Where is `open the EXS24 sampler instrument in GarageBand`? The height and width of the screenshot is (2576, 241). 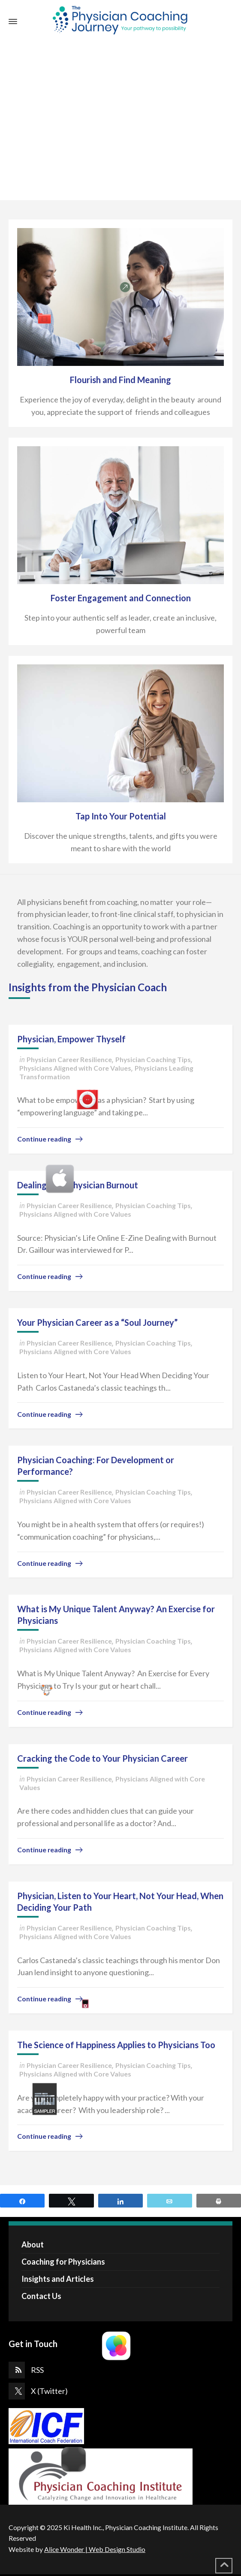 open the EXS24 sampler instrument in GarageBand is located at coordinates (45, 2100).